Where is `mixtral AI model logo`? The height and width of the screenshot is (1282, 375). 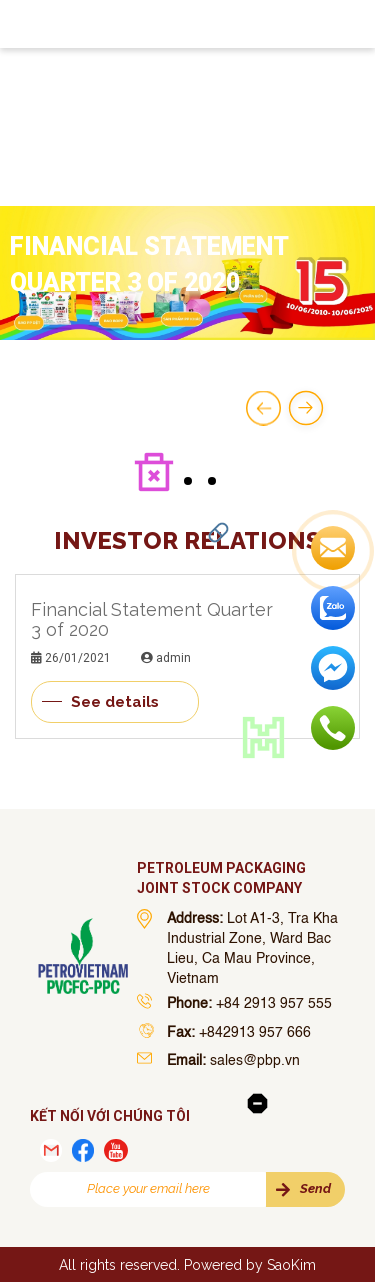 mixtral AI model logo is located at coordinates (263, 737).